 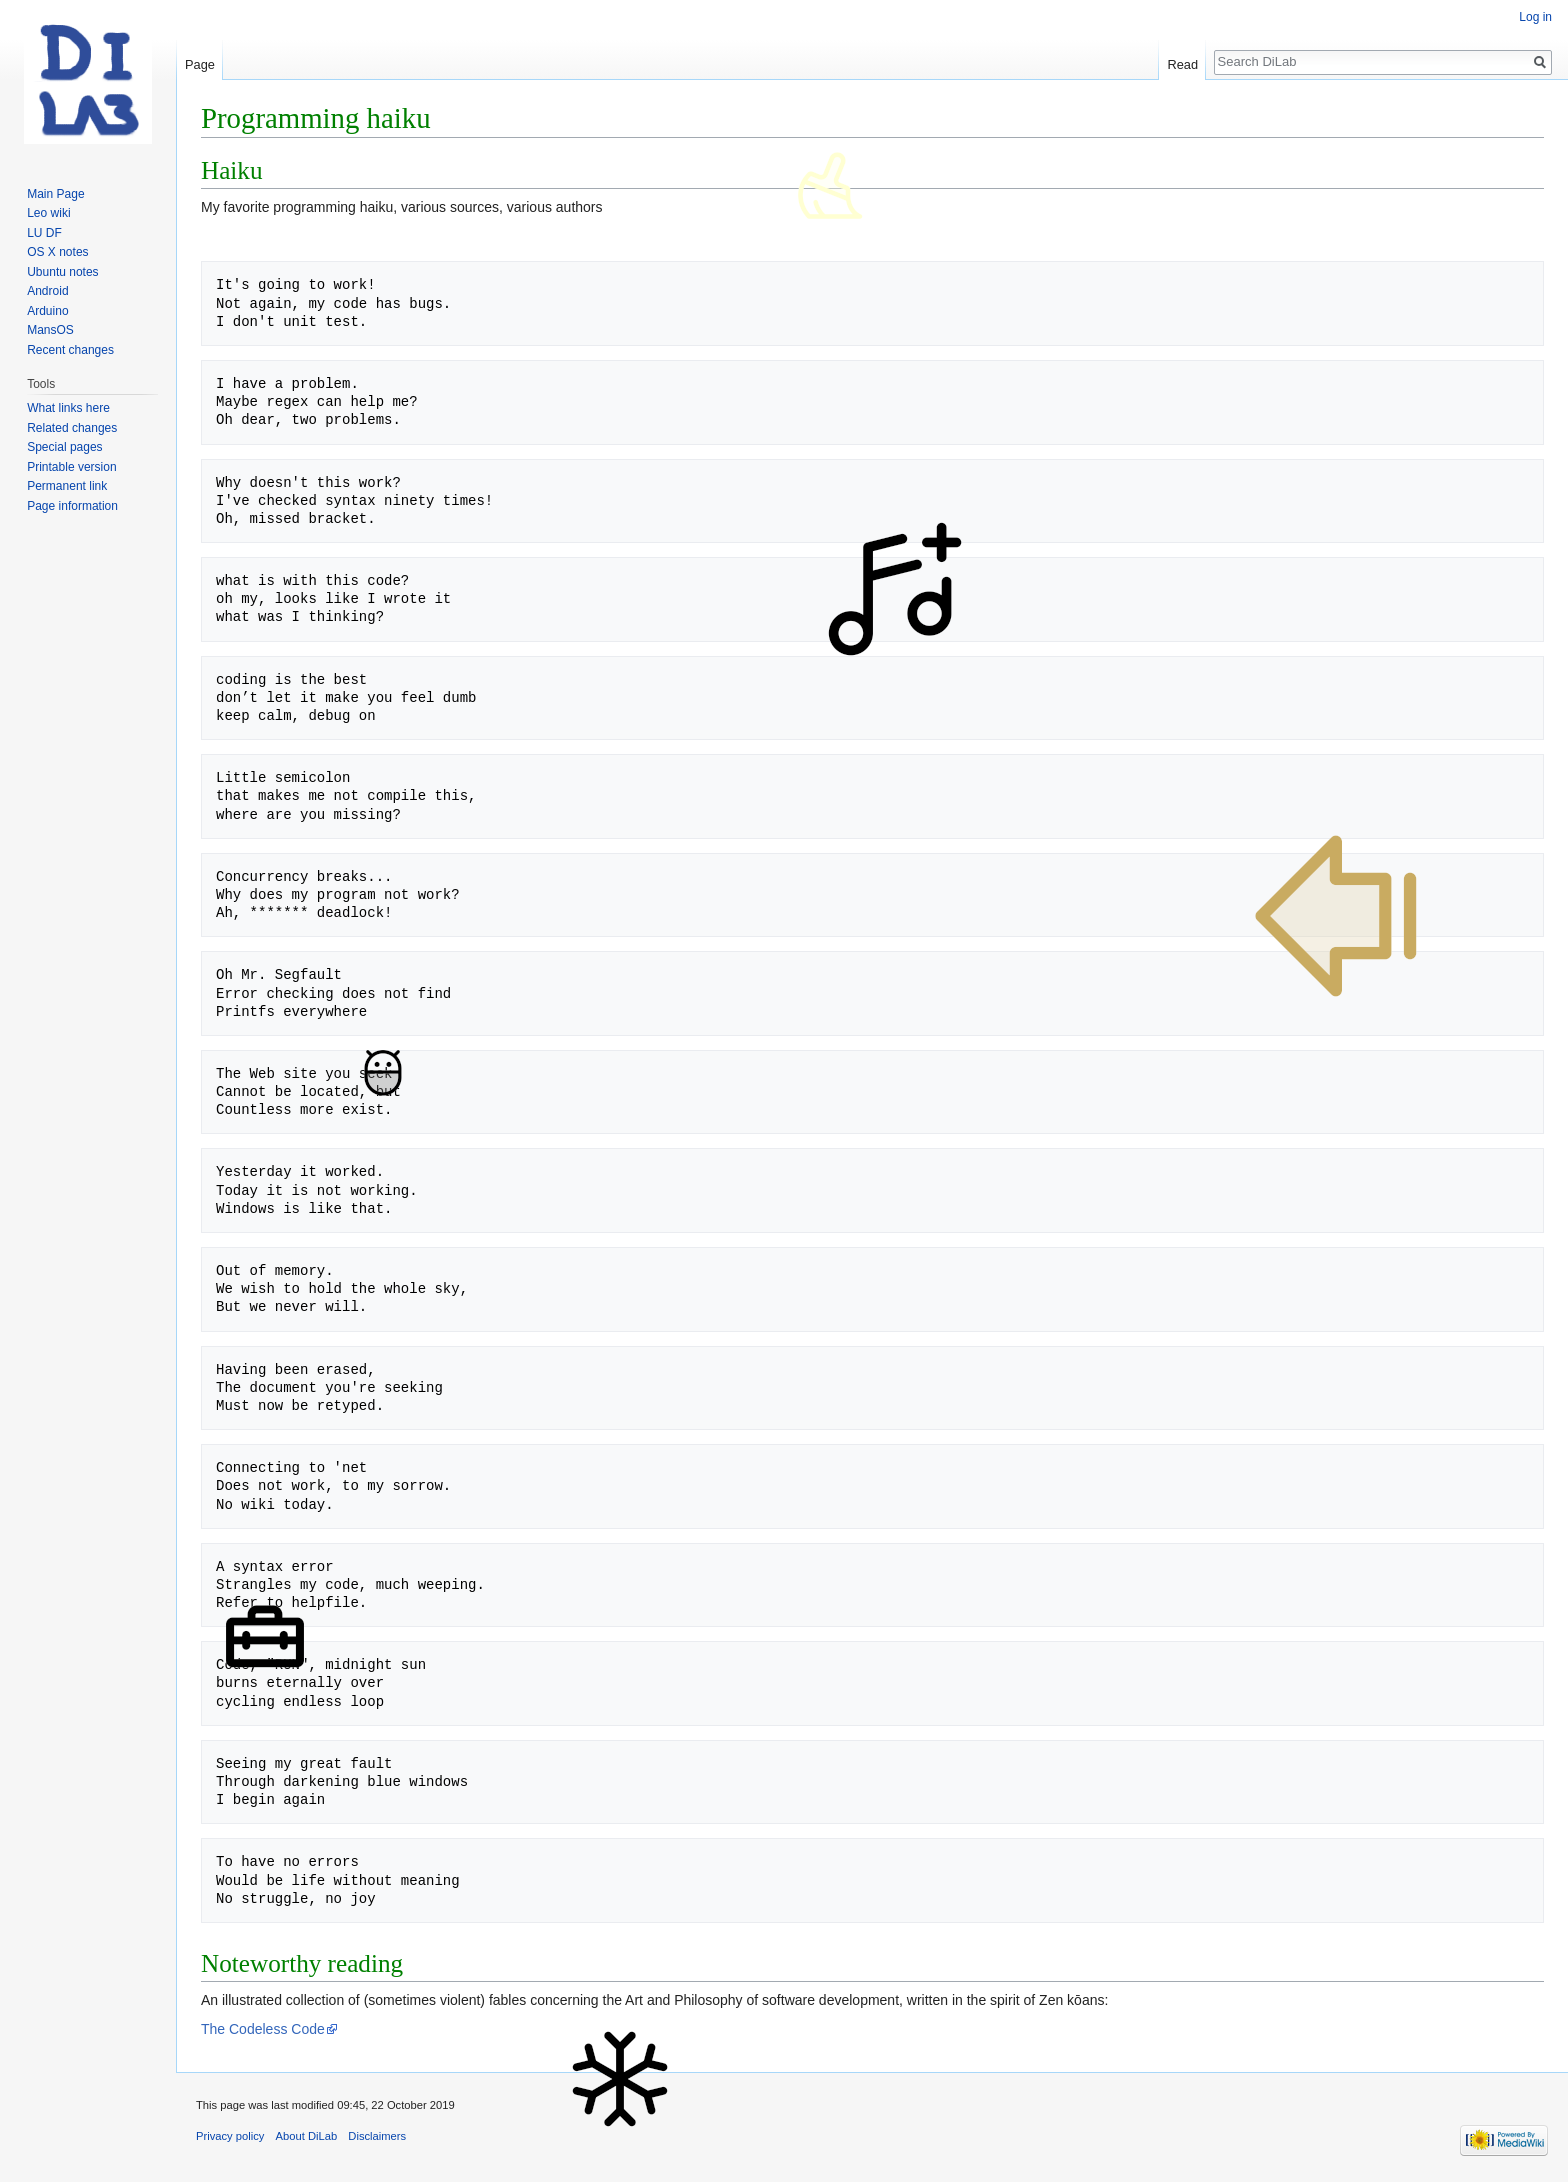 I want to click on android device or system settings, so click(x=383, y=1072).